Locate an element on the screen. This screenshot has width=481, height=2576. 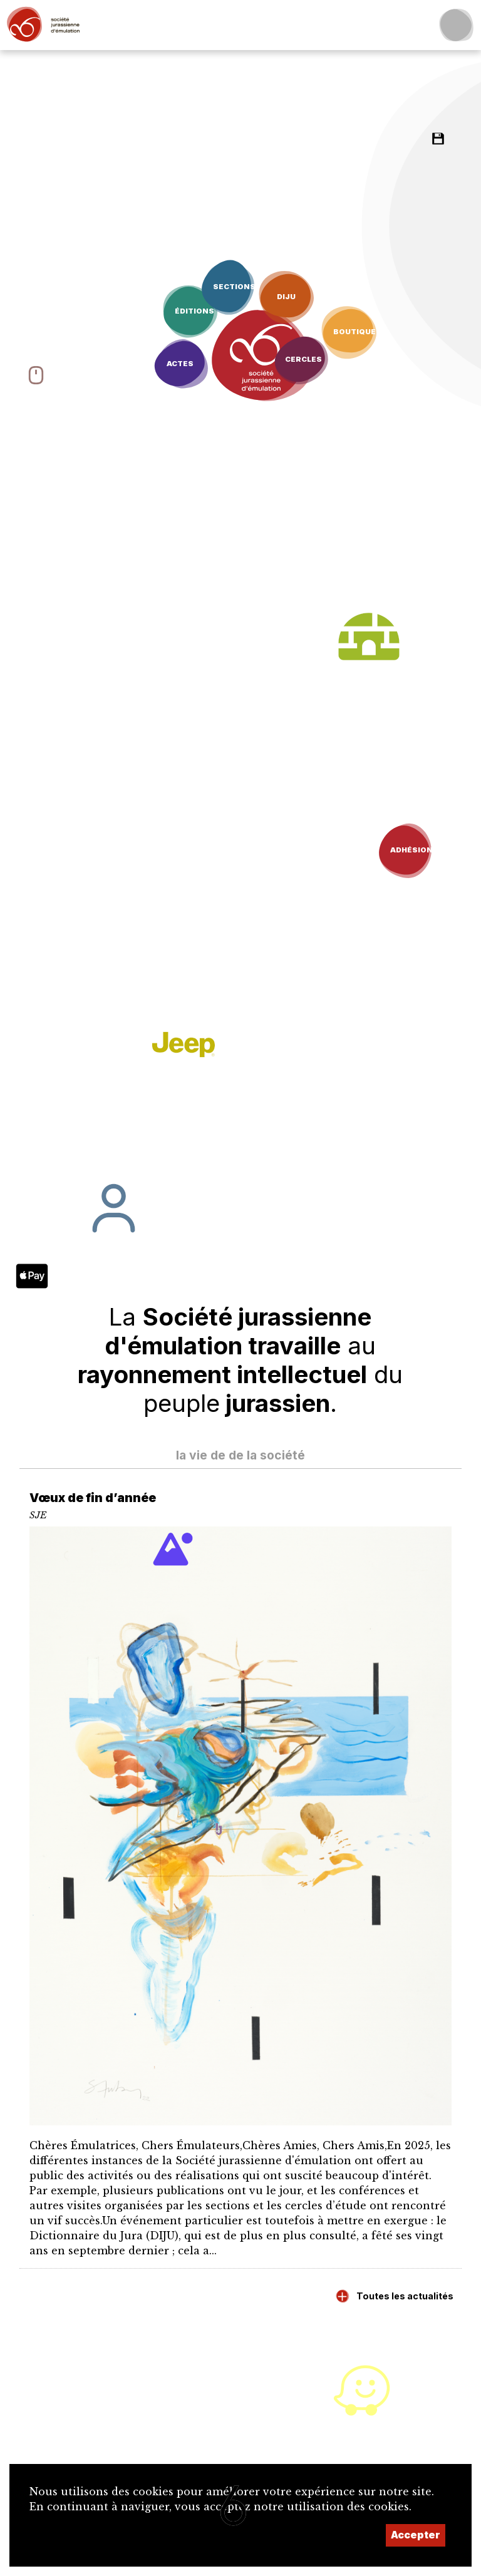
view user profile is located at coordinates (113, 1208).